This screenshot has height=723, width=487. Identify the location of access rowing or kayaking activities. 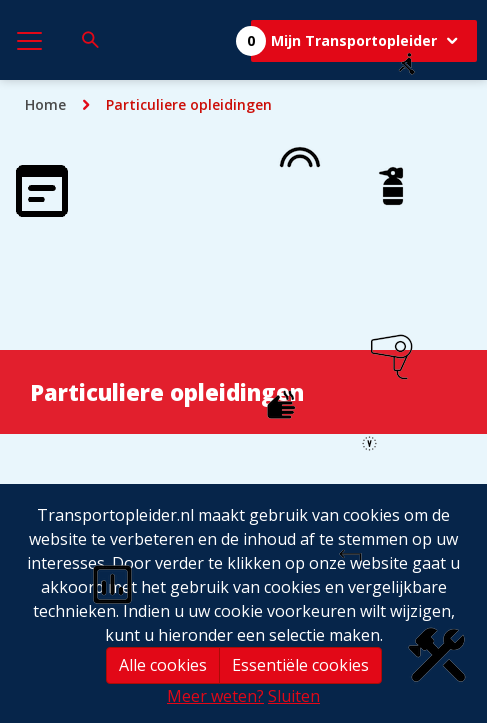
(406, 63).